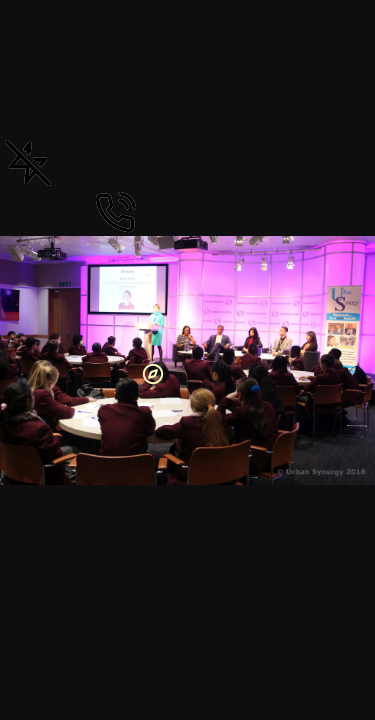 This screenshot has height=720, width=375. Describe the element at coordinates (153, 374) in the screenshot. I see `access navigation or directional features` at that location.